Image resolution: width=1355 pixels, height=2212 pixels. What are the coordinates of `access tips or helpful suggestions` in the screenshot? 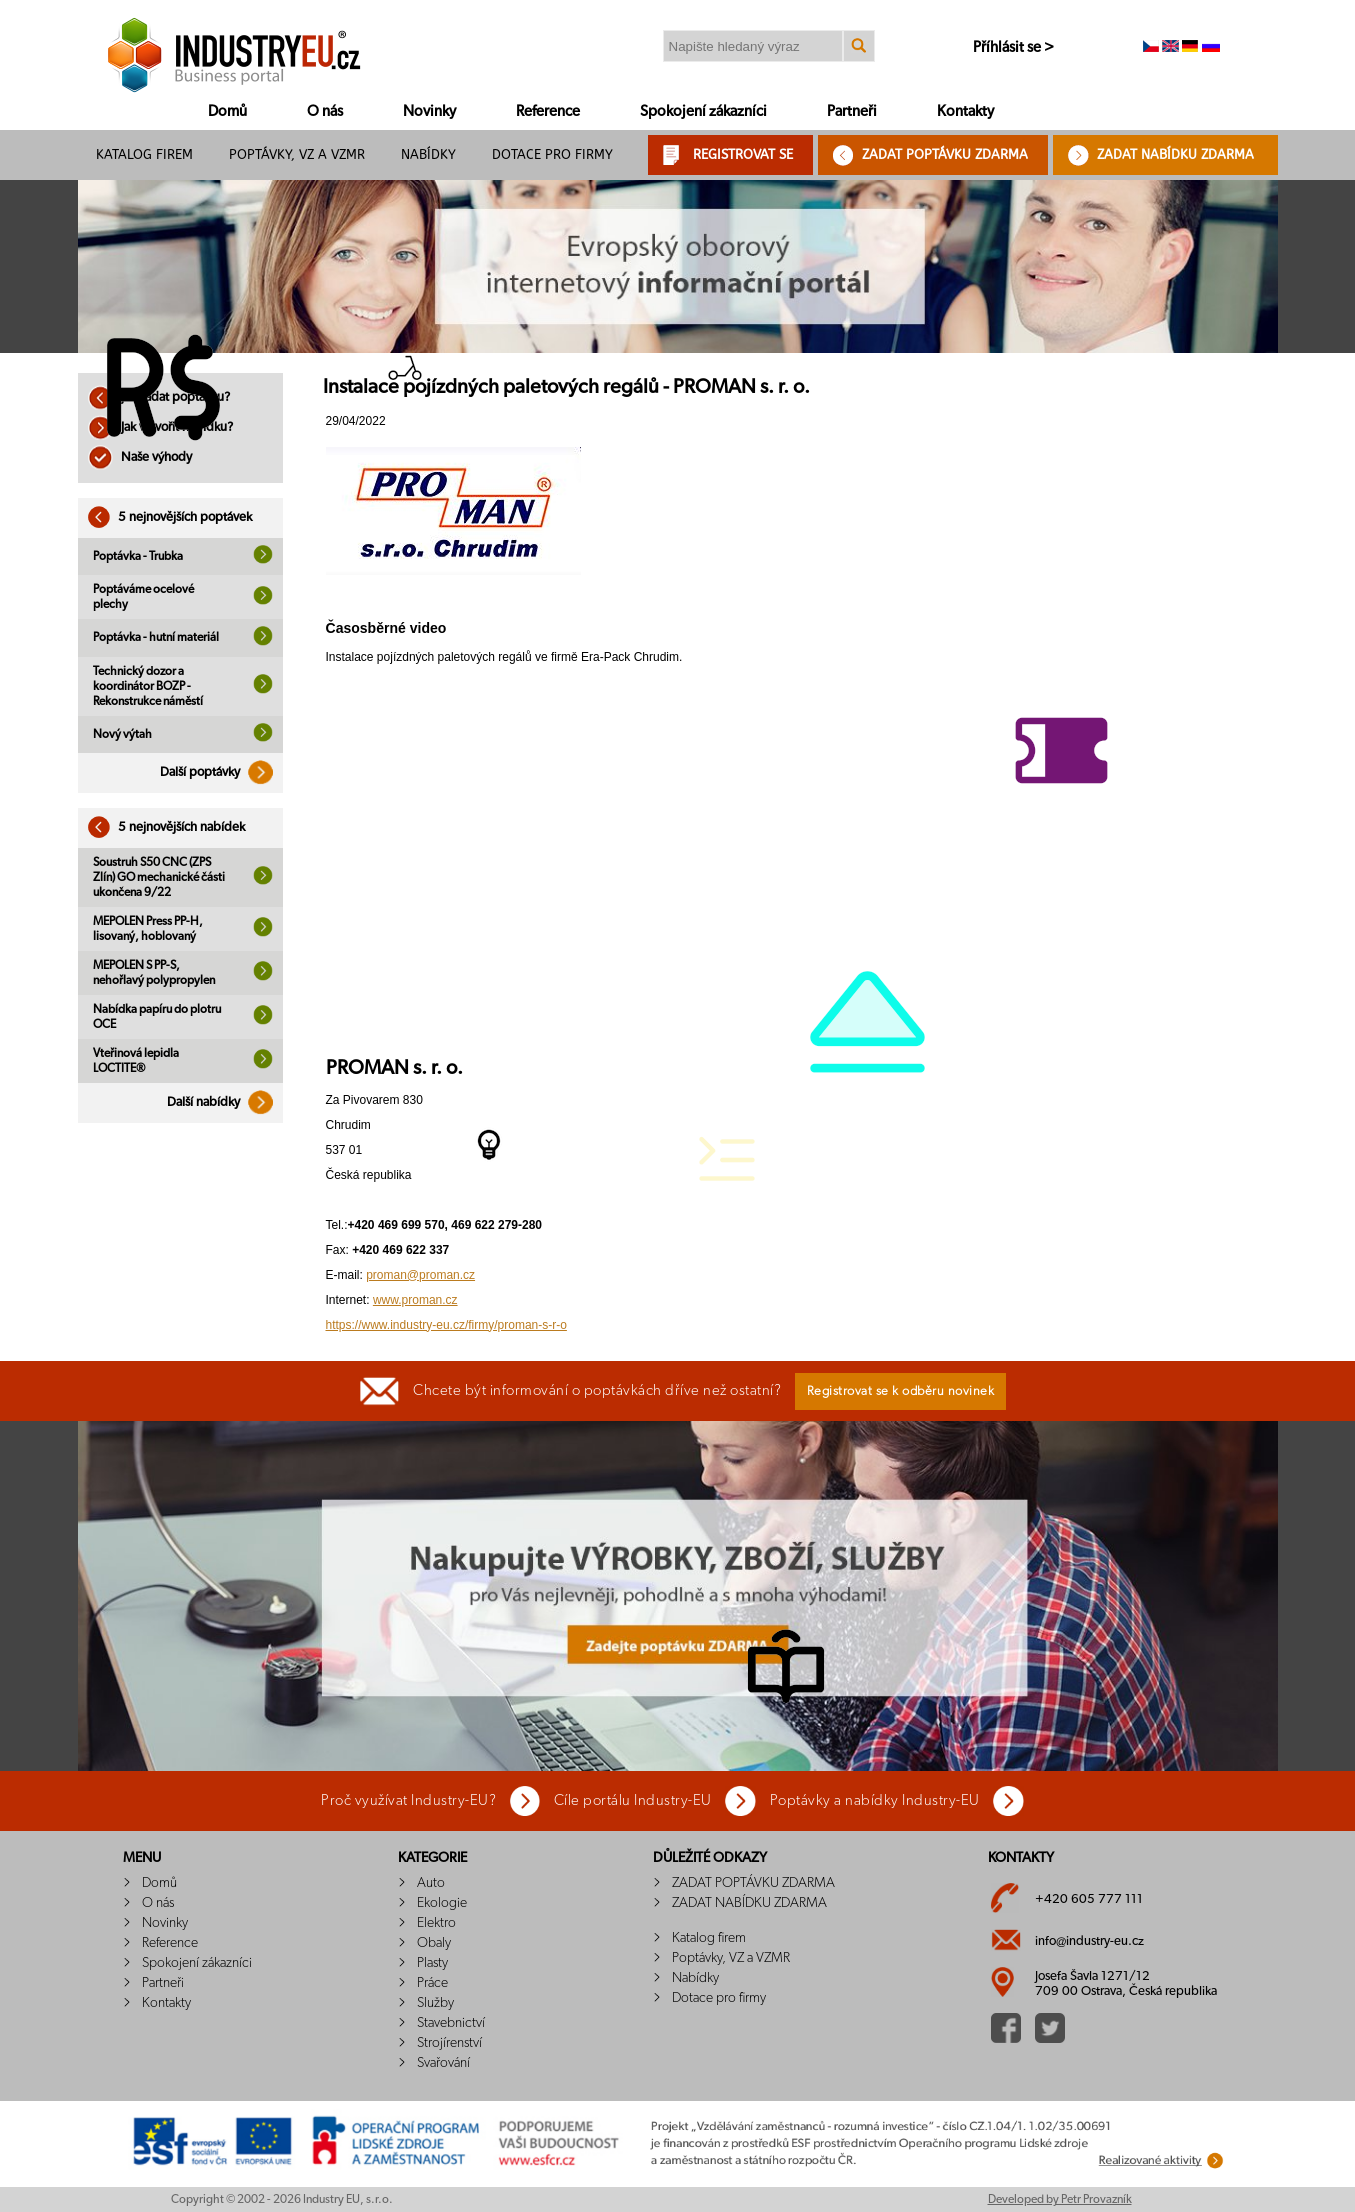 It's located at (489, 1144).